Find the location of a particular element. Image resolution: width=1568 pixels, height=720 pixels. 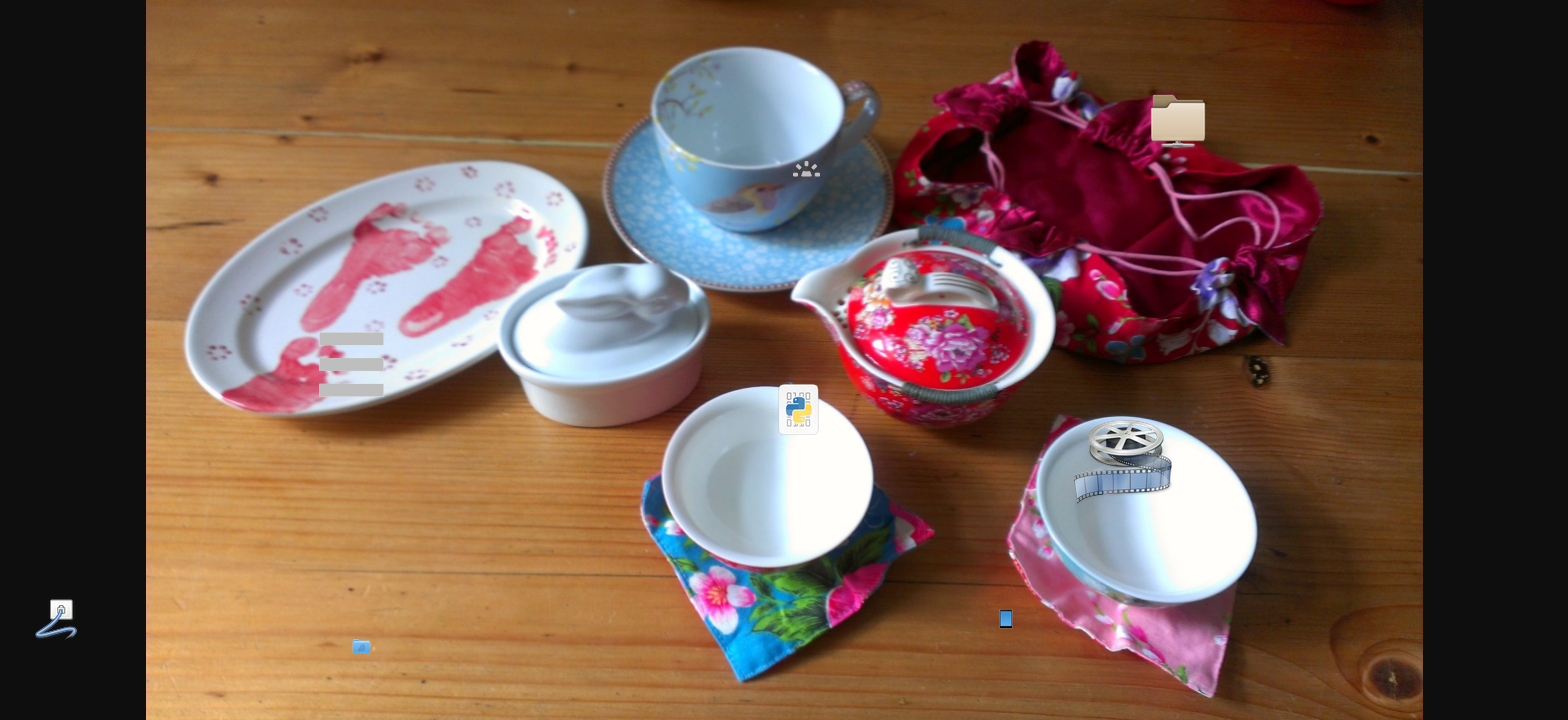

open the main menu is located at coordinates (351, 364).